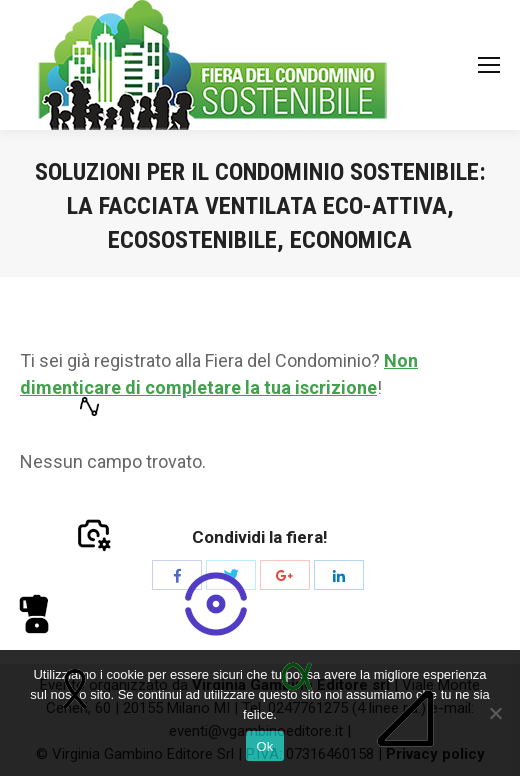 Image resolution: width=520 pixels, height=776 pixels. What do you see at coordinates (89, 406) in the screenshot?
I see `toggle between maximum and minimum values` at bounding box center [89, 406].